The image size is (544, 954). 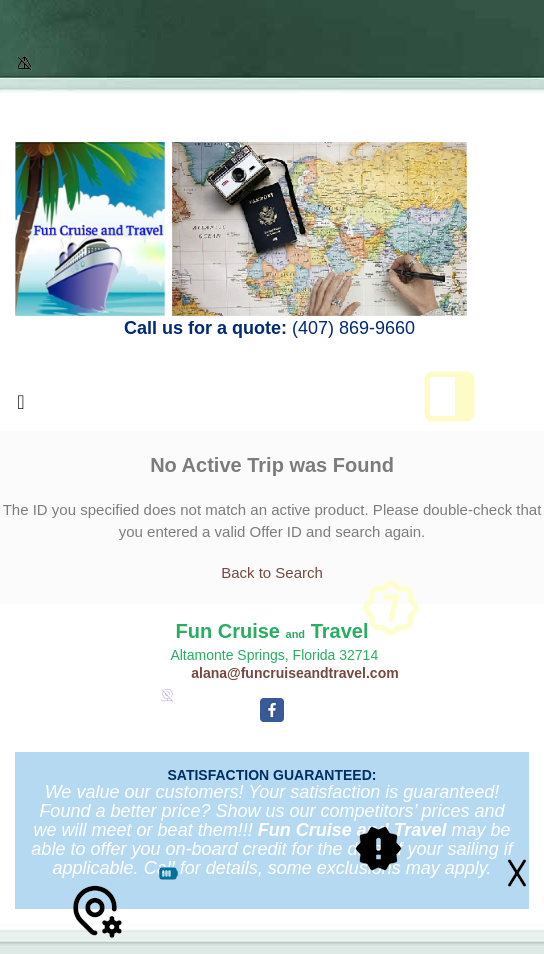 What do you see at coordinates (168, 873) in the screenshot?
I see `indicates battery at approximately 75% charge` at bounding box center [168, 873].